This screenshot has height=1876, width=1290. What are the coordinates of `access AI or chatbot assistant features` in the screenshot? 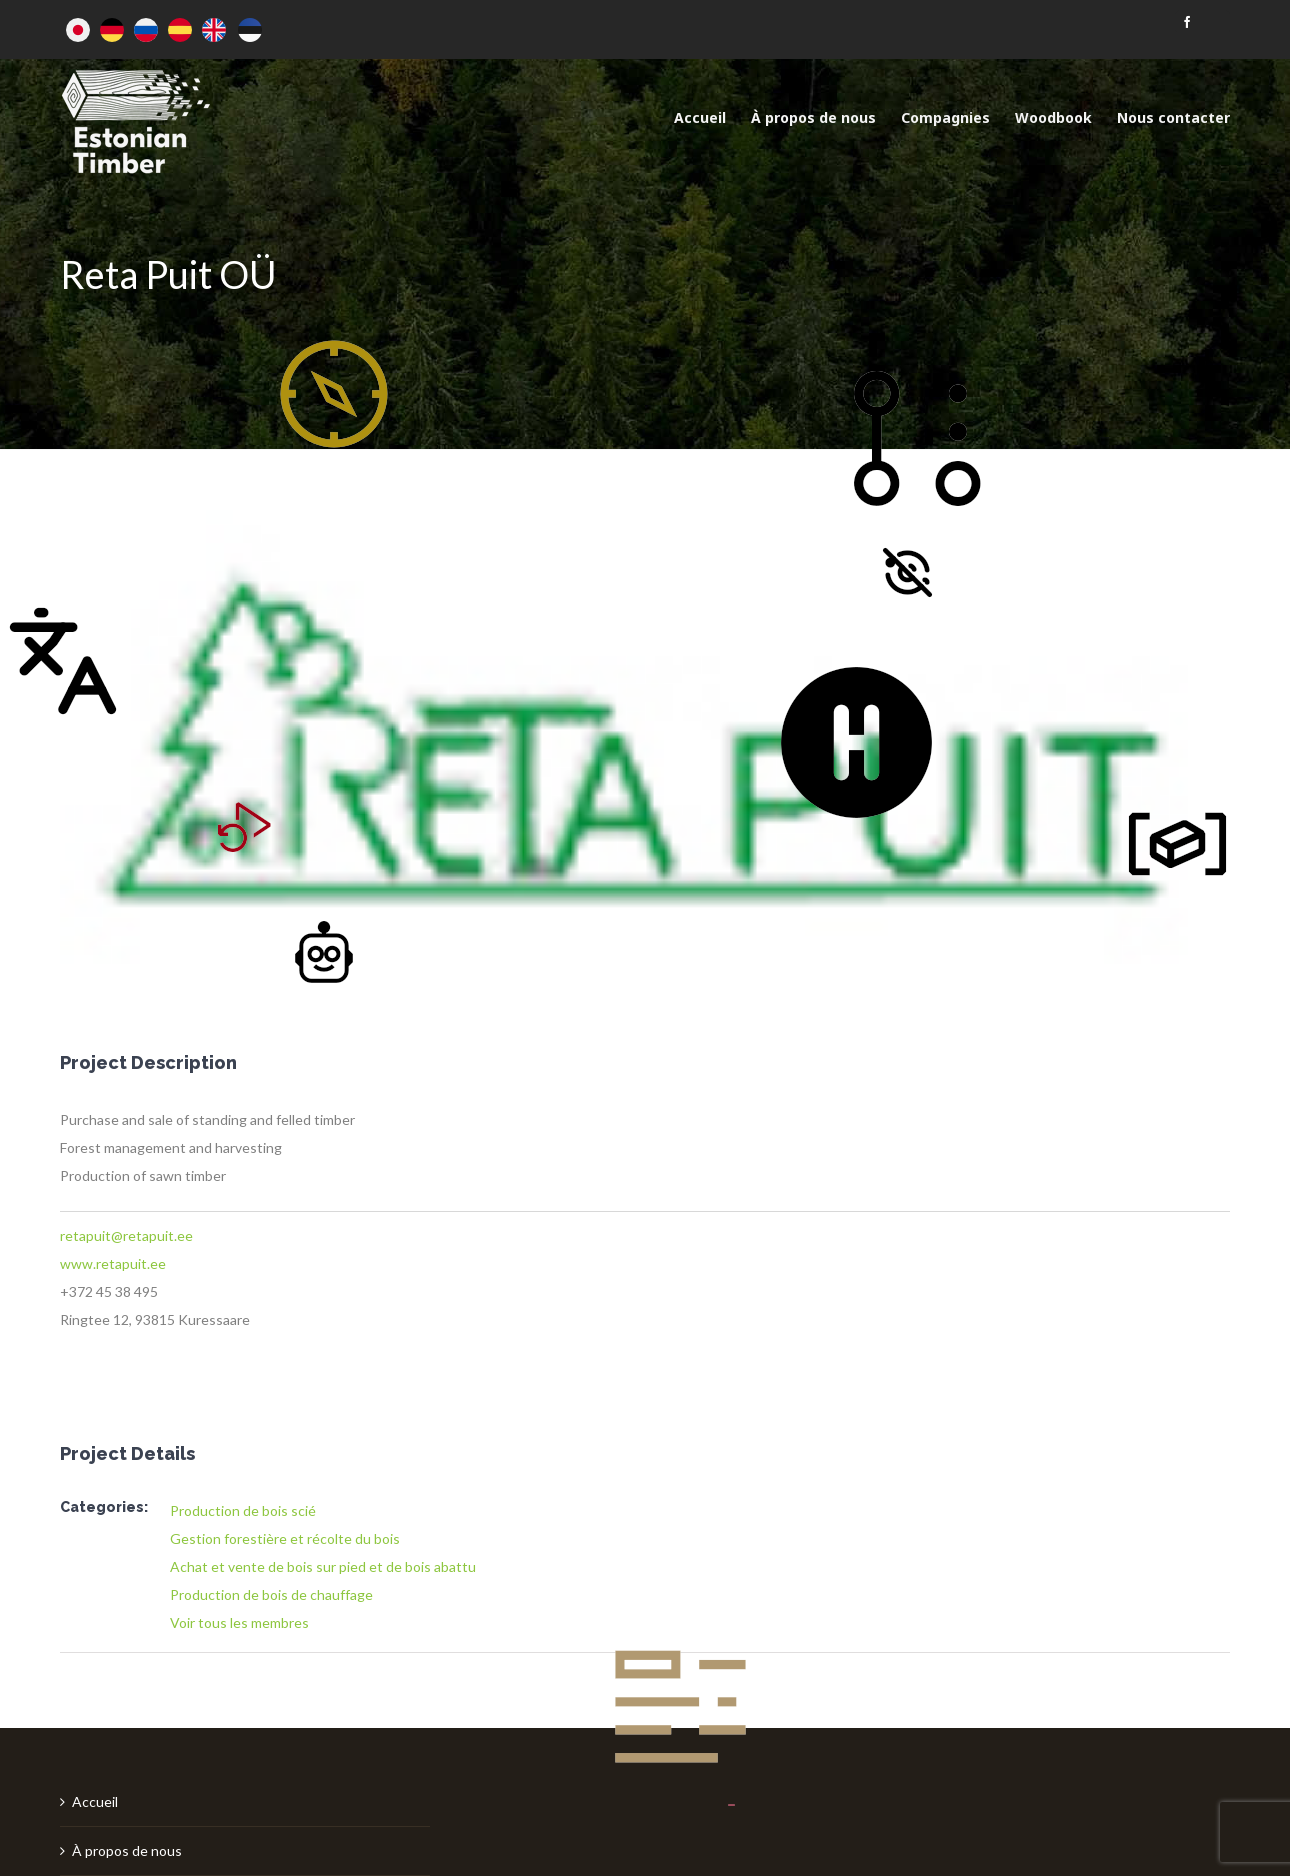 It's located at (324, 954).